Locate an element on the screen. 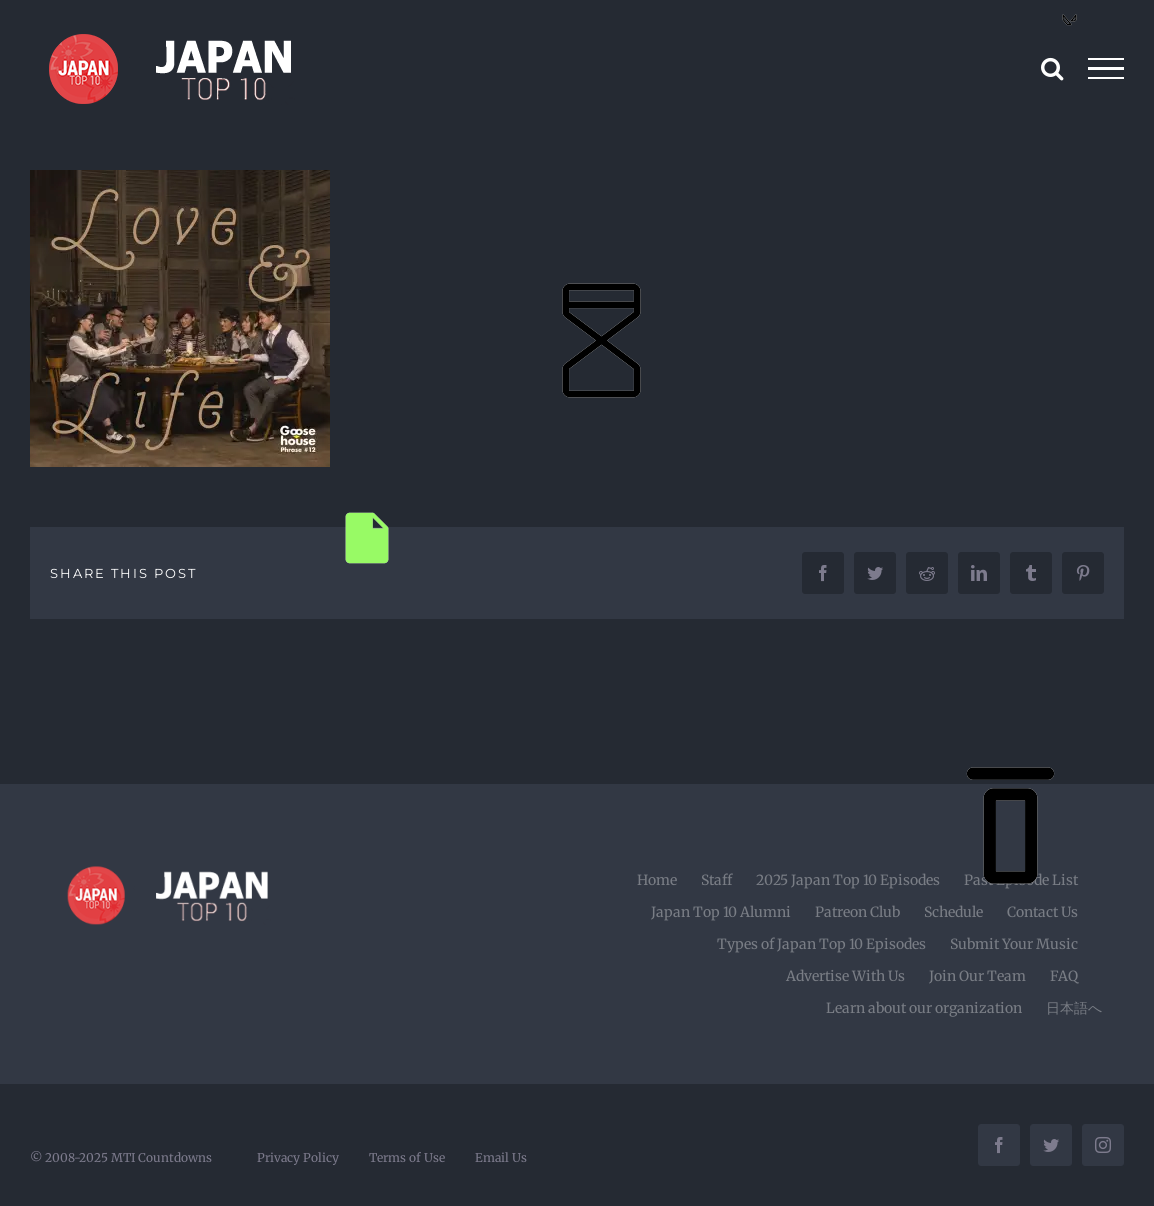  launch Valorant game is located at coordinates (1069, 19).